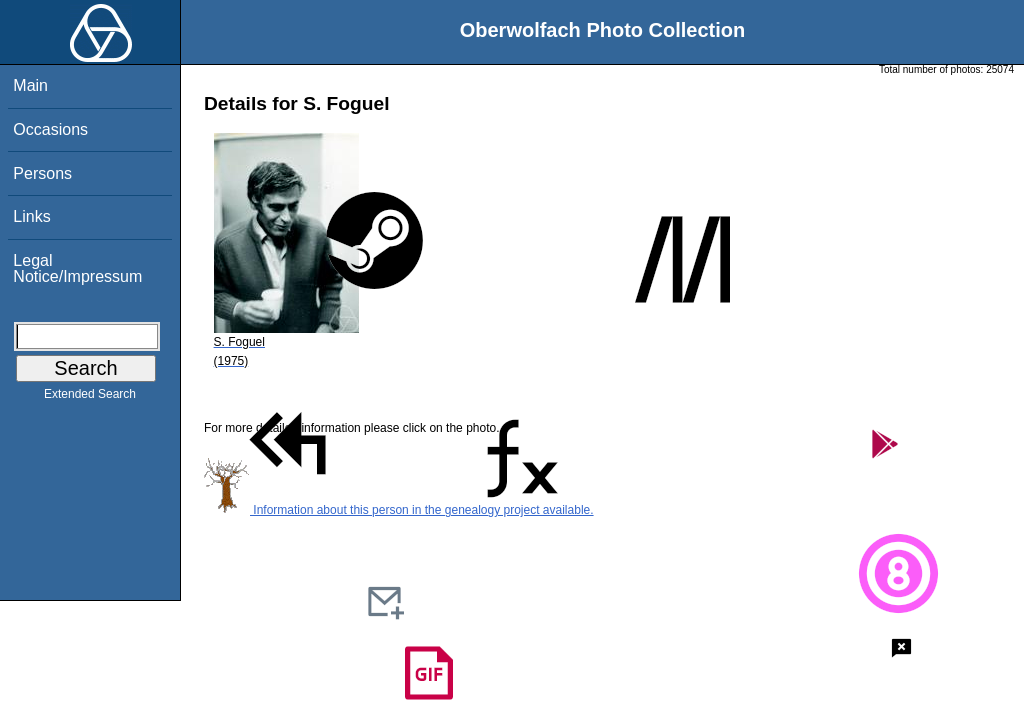  I want to click on delete a conversation, so click(901, 647).